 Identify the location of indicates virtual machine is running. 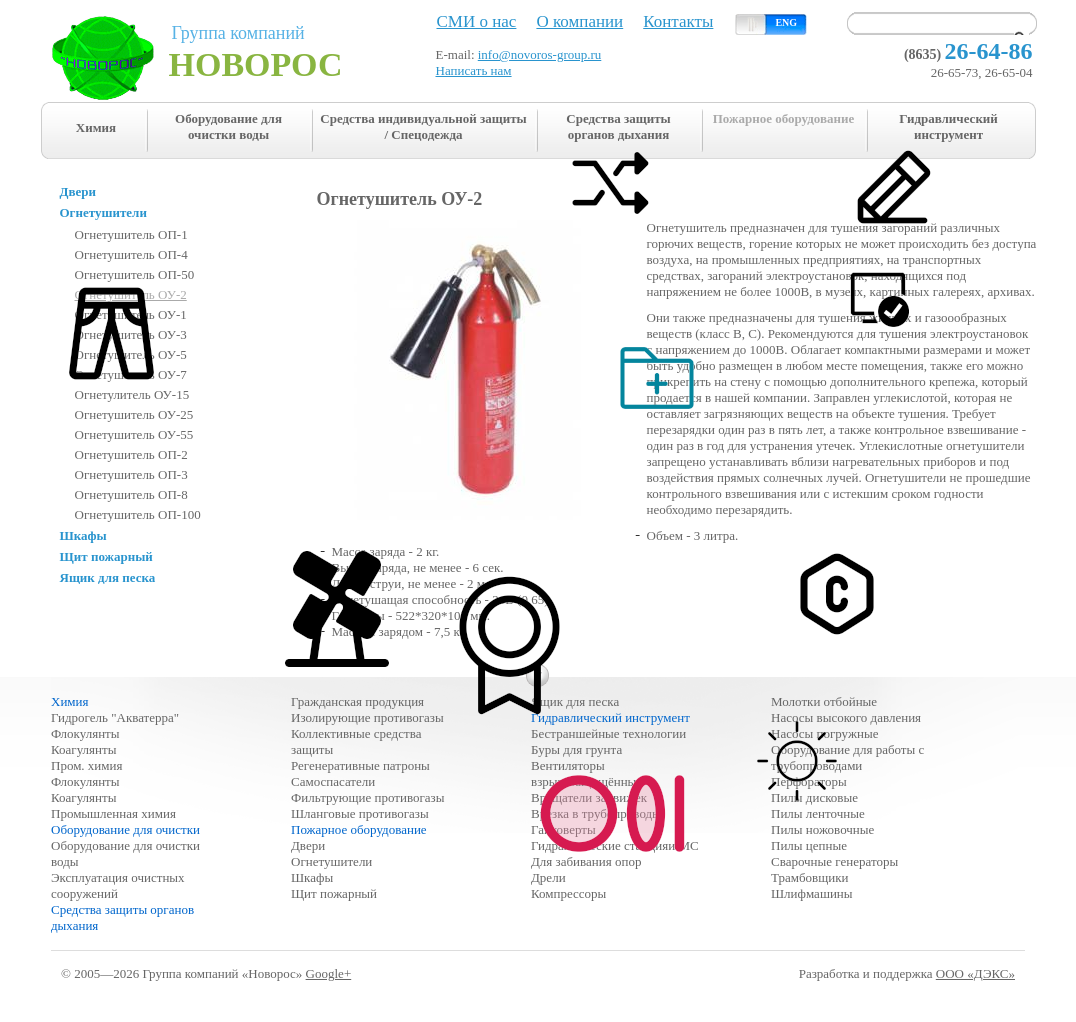
(878, 296).